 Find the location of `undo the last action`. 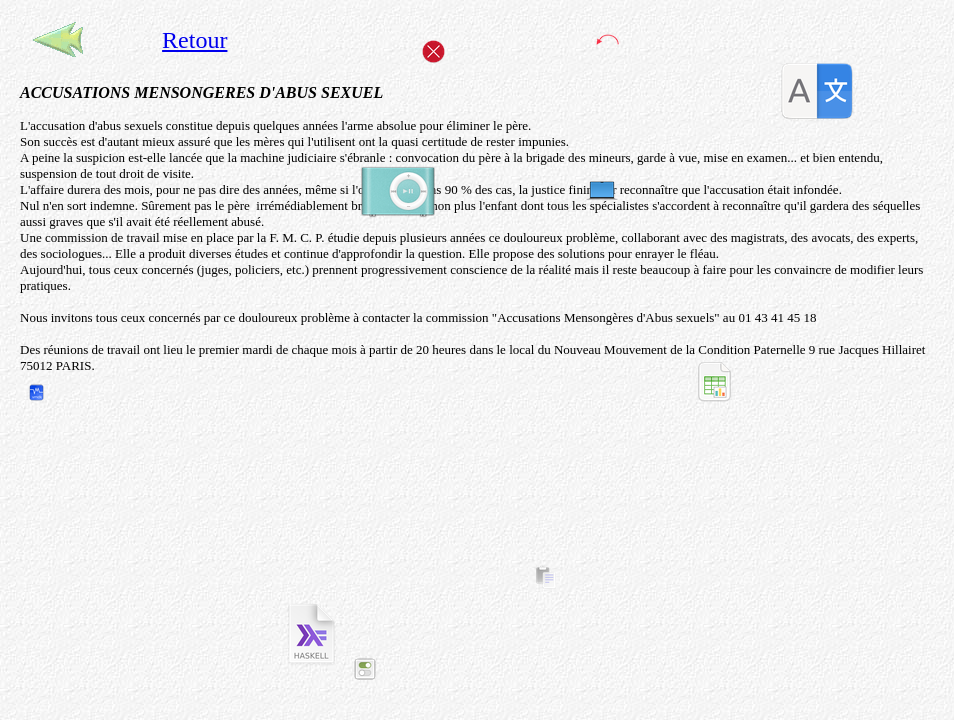

undo the last action is located at coordinates (607, 39).